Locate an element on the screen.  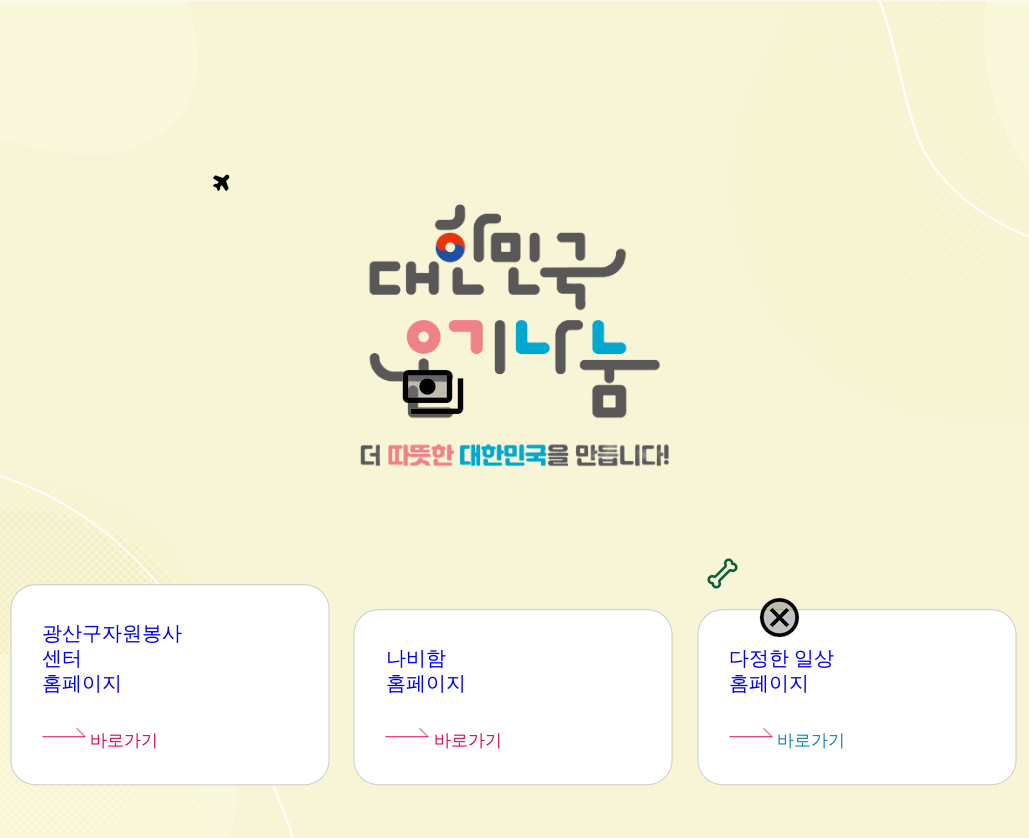
access payment methods is located at coordinates (433, 392).